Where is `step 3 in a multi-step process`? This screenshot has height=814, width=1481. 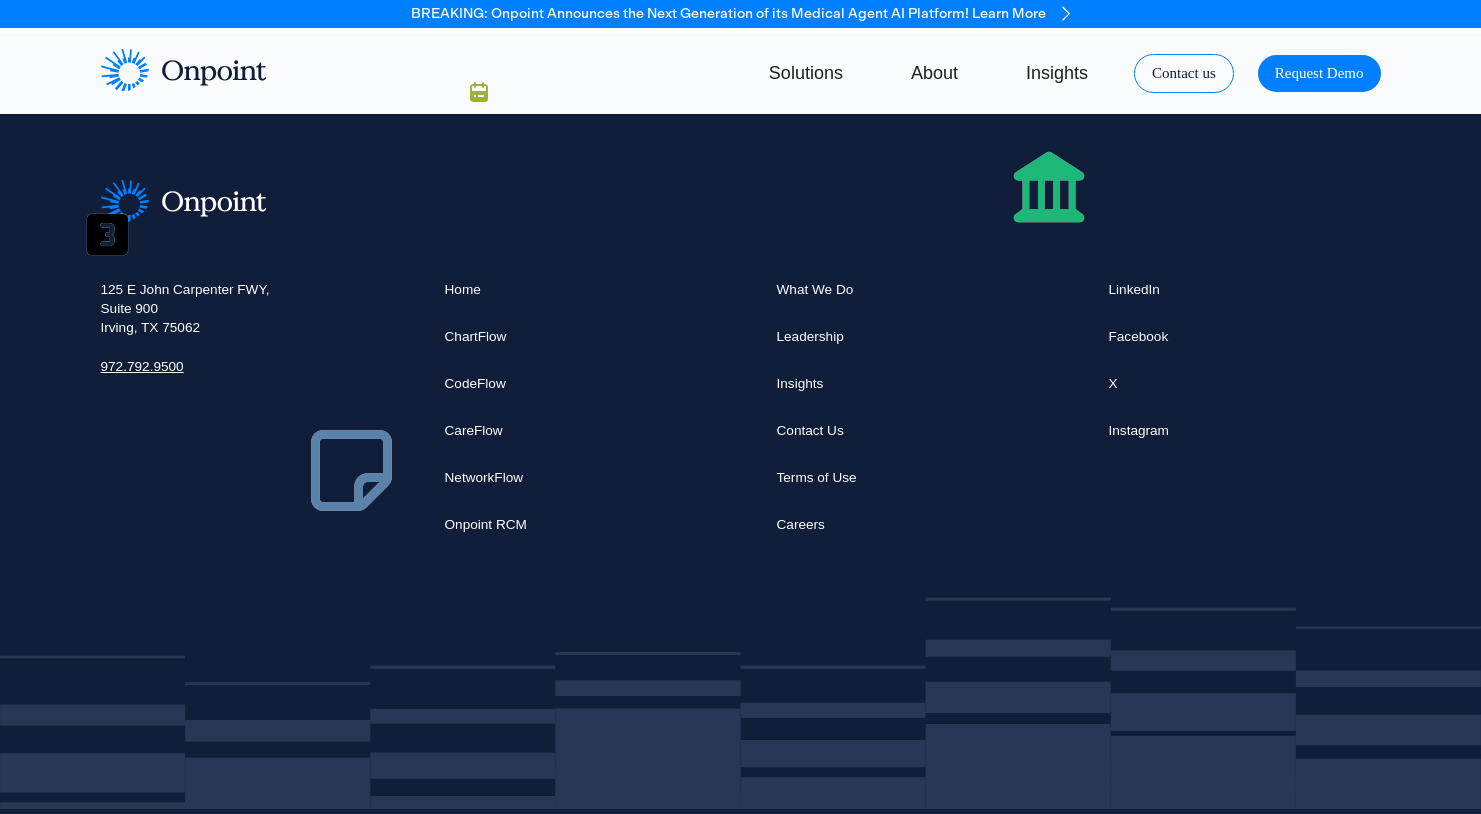 step 3 in a multi-step process is located at coordinates (107, 234).